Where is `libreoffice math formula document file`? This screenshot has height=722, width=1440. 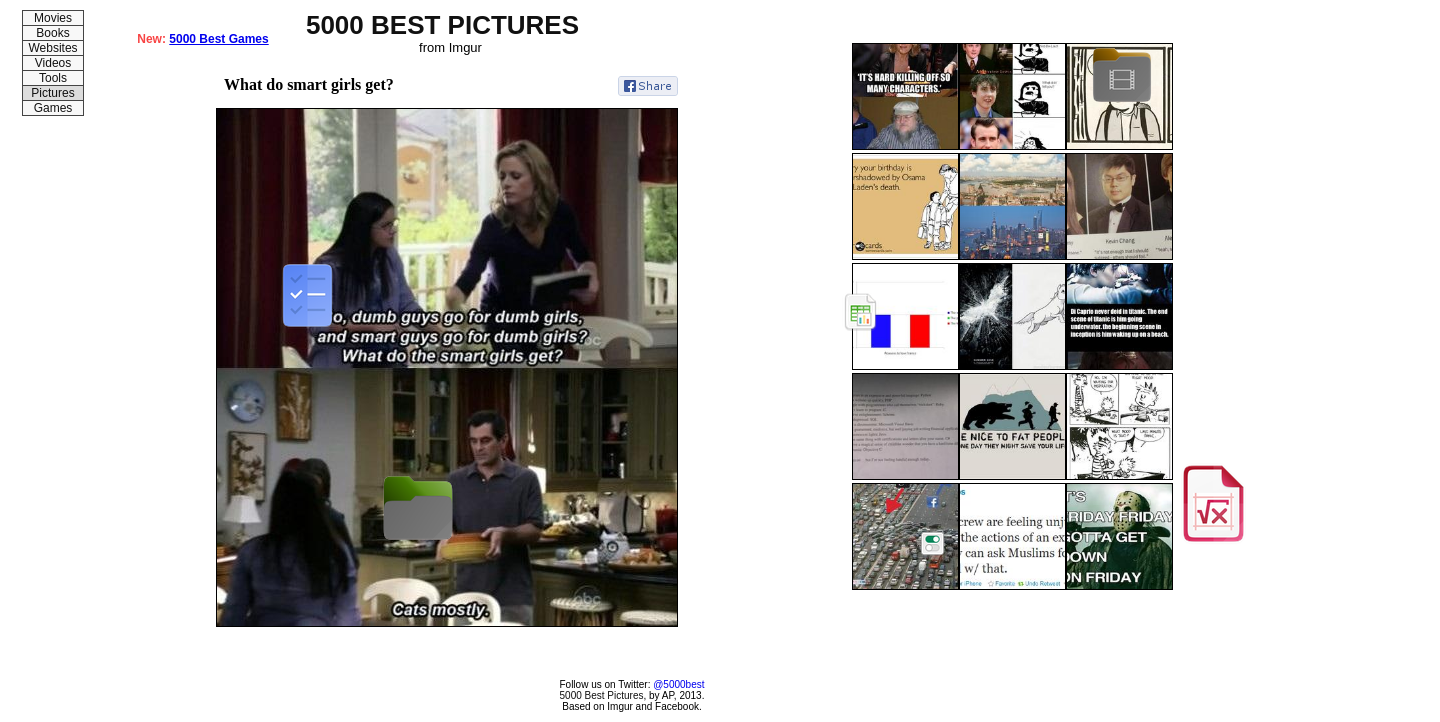
libreoffice math formula document file is located at coordinates (1213, 503).